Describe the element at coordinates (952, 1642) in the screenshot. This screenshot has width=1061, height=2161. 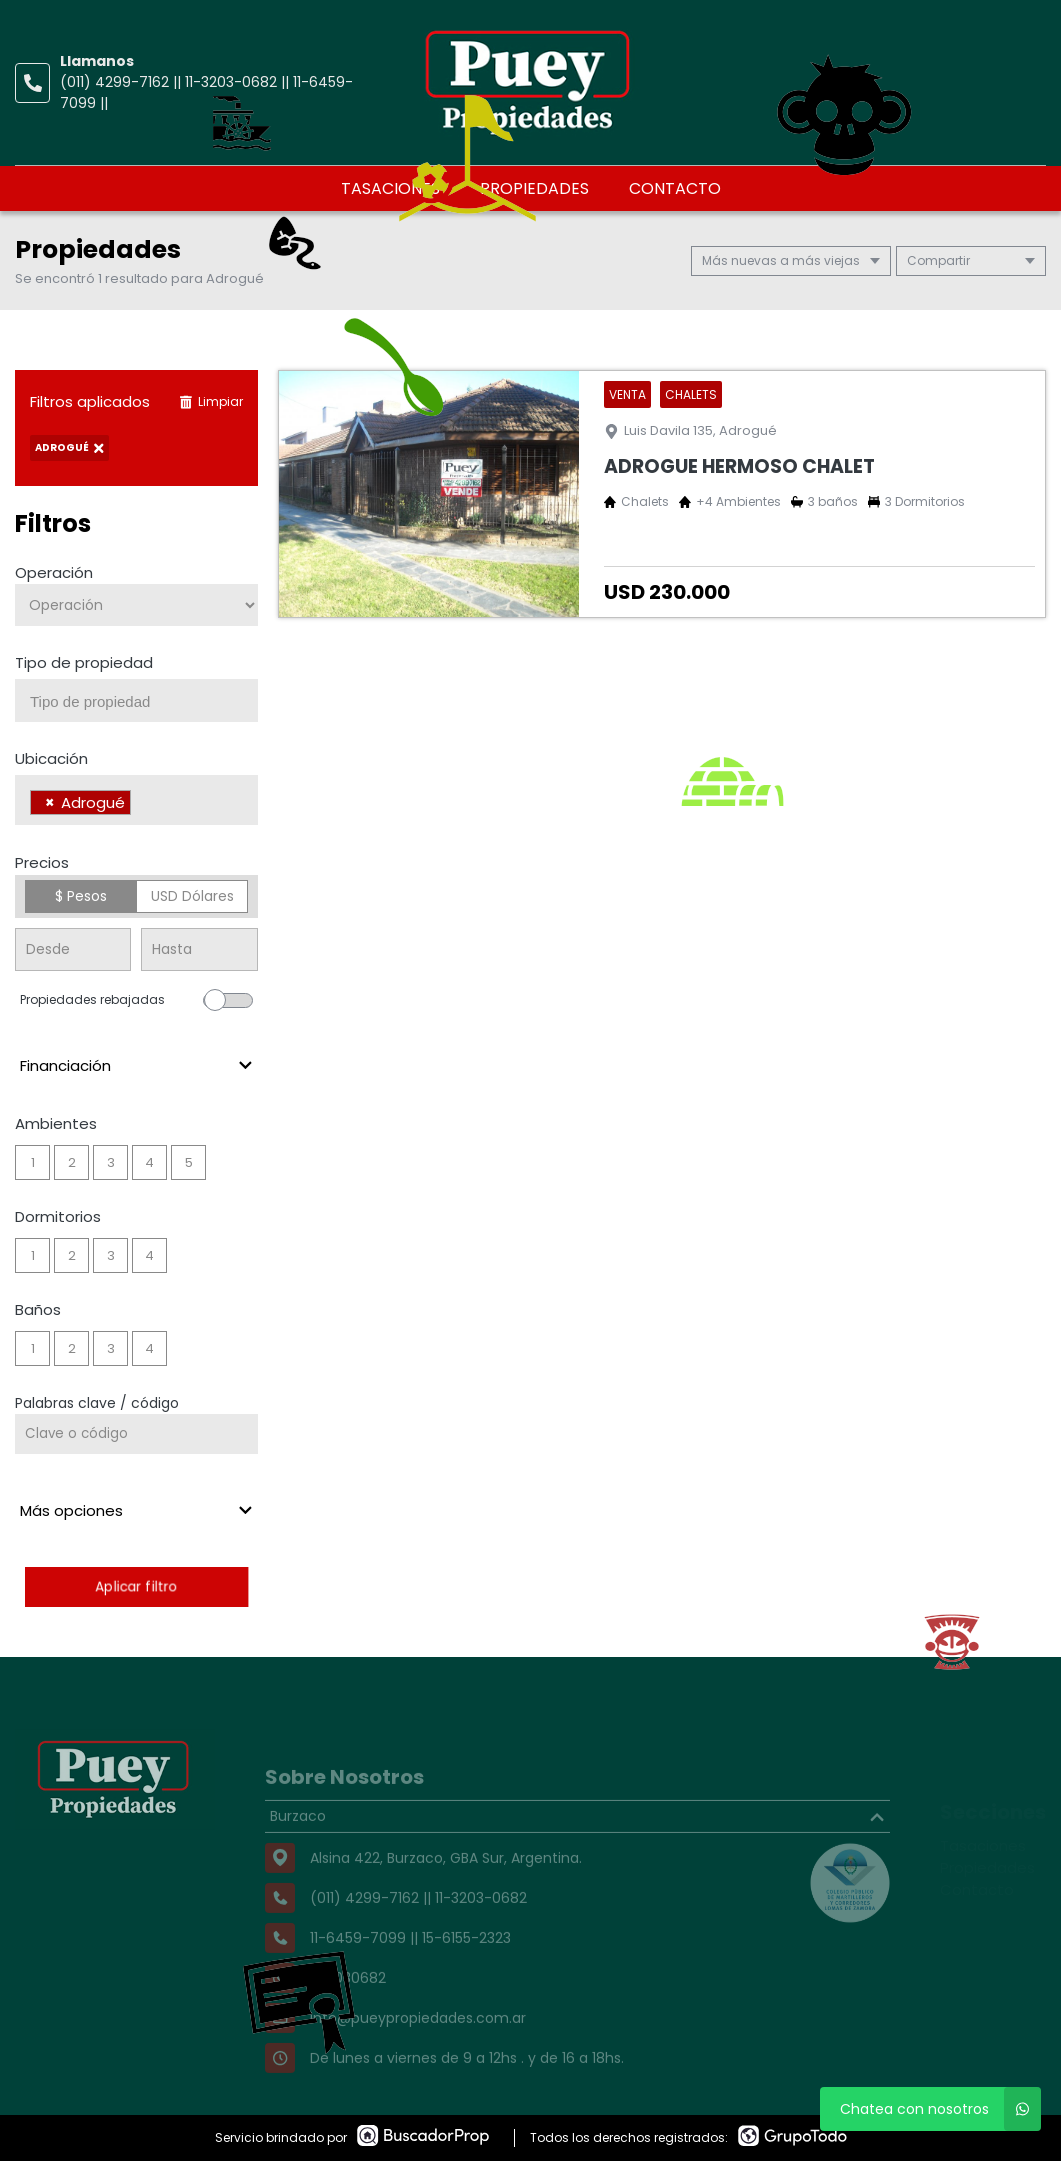
I see `decorative tribal or aztec-themed game badge` at that location.